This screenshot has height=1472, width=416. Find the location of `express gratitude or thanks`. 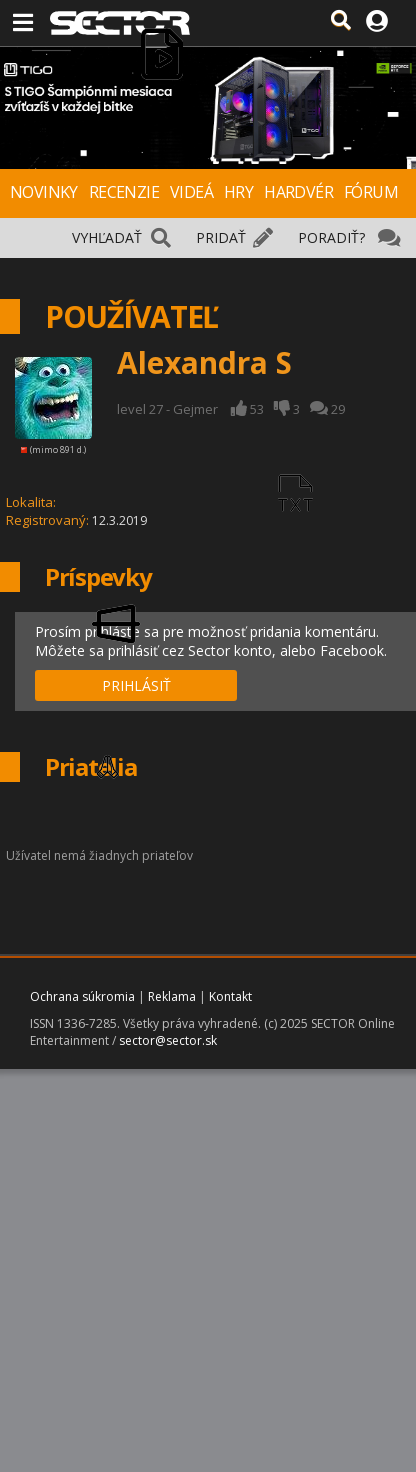

express gratitude or thanks is located at coordinates (107, 767).